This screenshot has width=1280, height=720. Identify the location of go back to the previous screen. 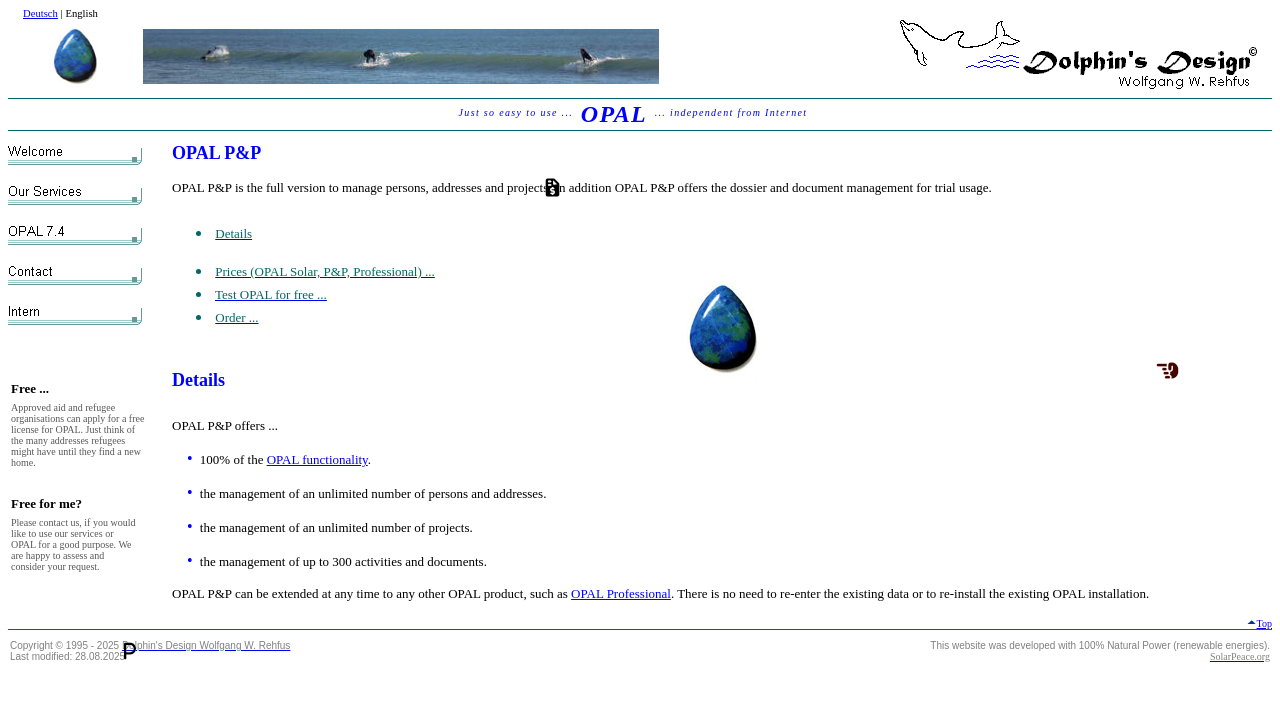
(1167, 370).